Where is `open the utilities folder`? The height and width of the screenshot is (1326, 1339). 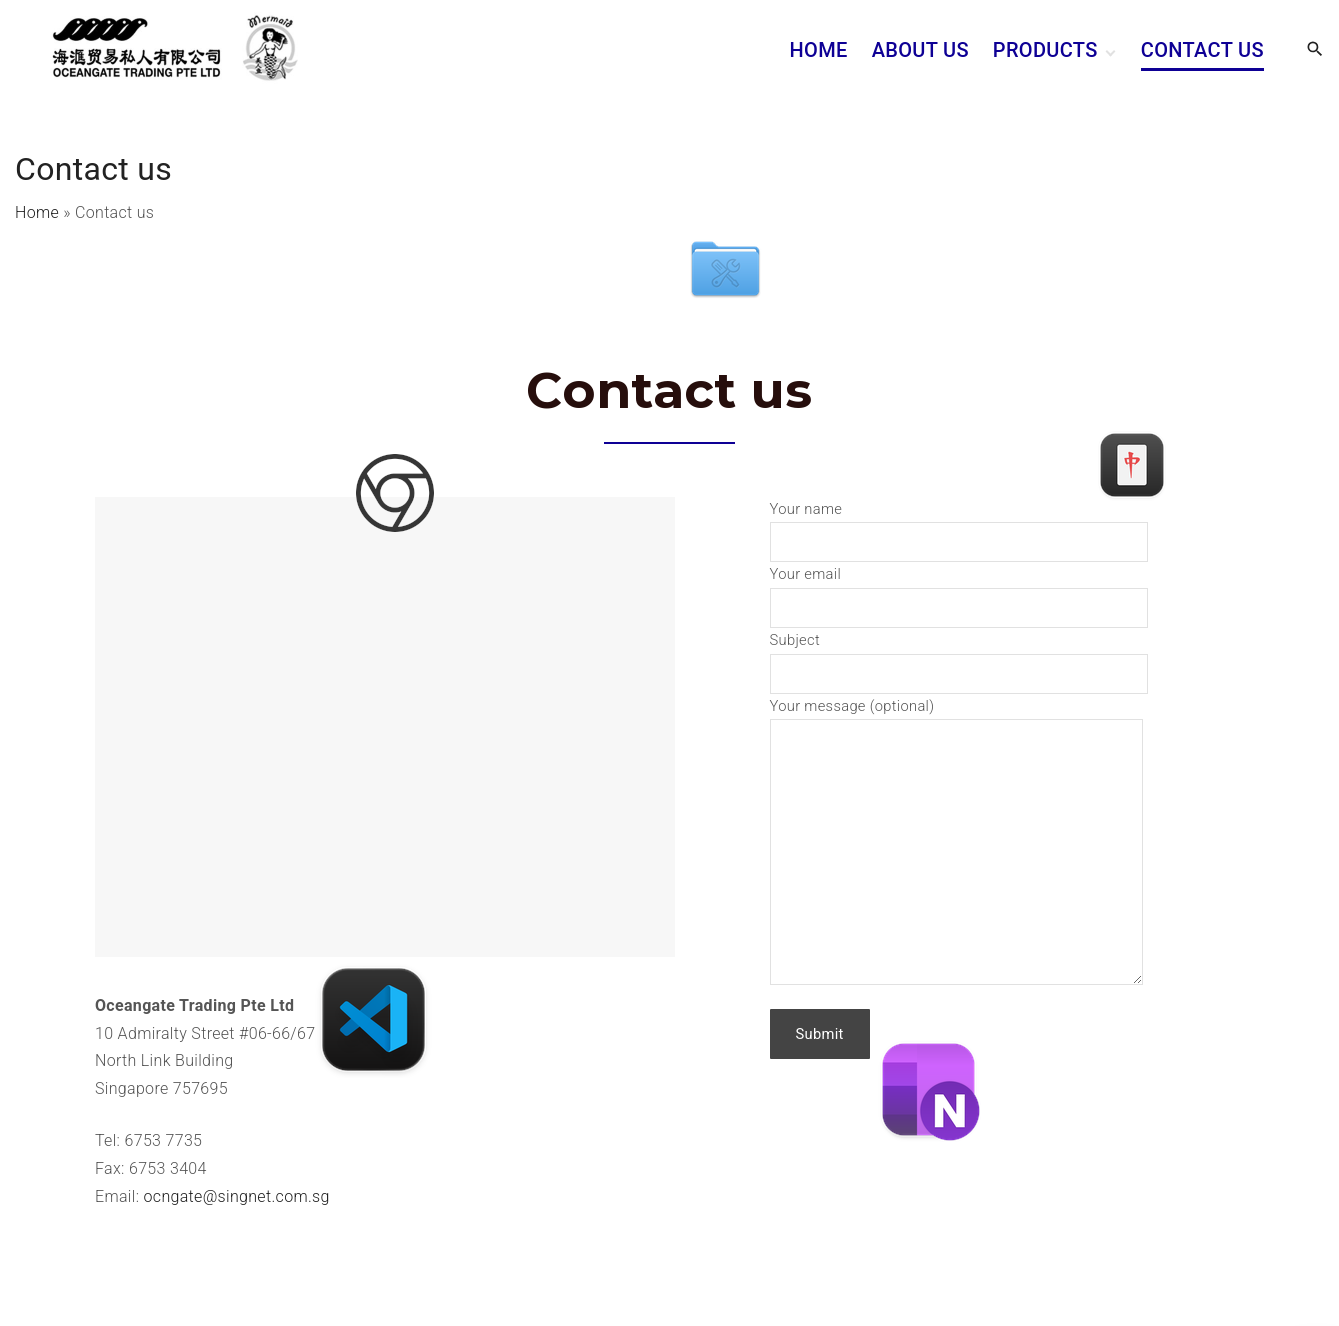
open the utilities folder is located at coordinates (725, 268).